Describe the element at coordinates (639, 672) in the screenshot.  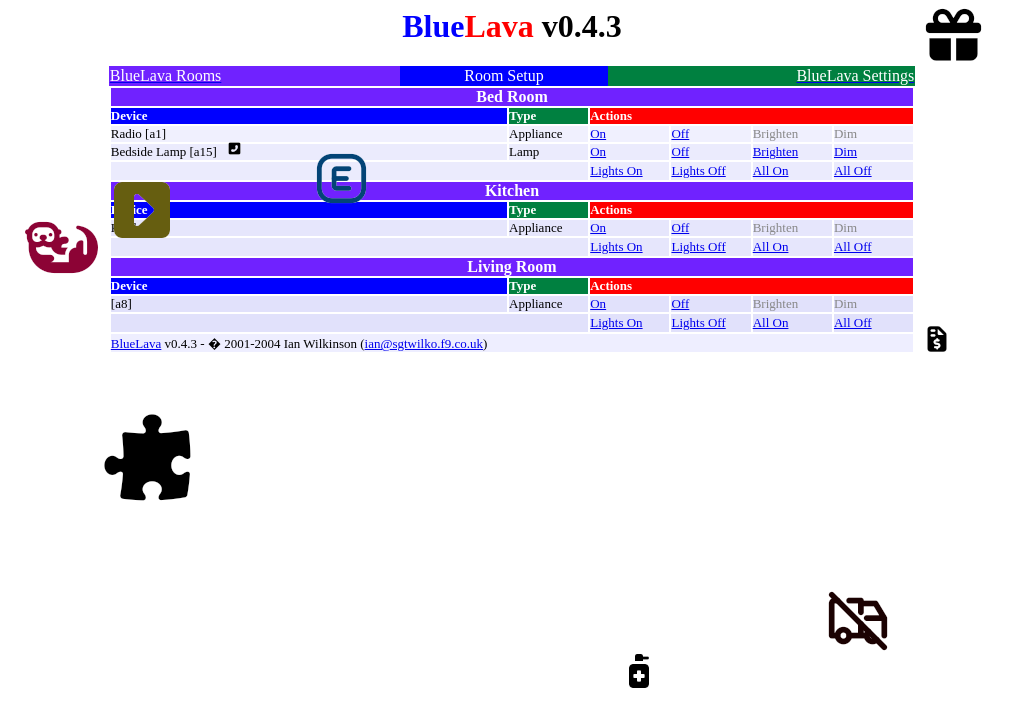
I see `access medical supplies or first aid resources` at that location.